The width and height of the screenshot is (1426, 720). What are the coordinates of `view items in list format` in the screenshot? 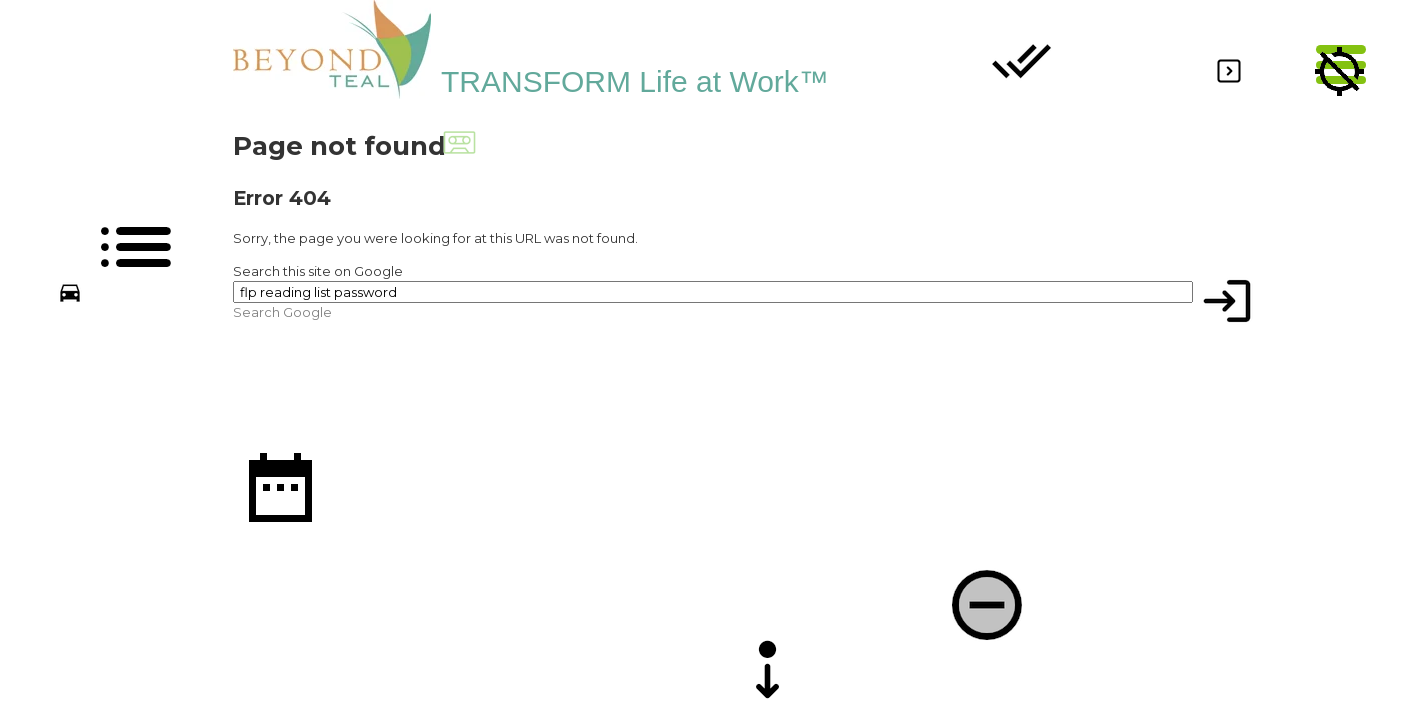 It's located at (136, 247).